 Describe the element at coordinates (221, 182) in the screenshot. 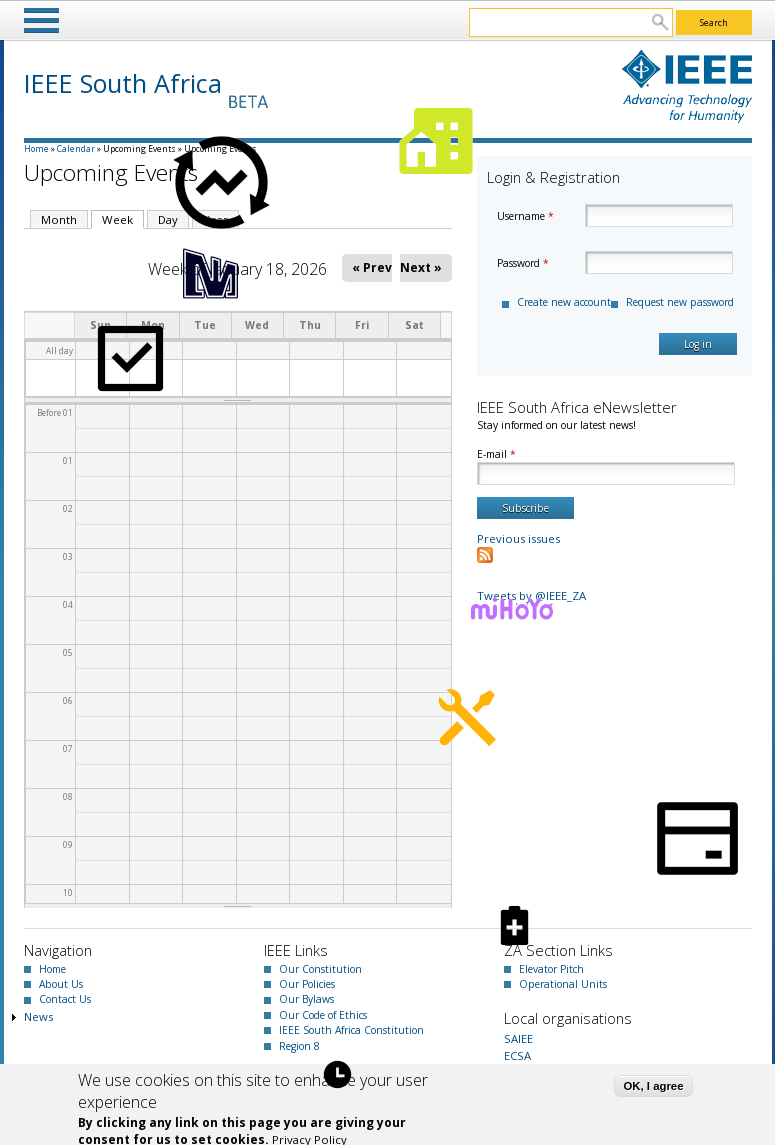

I see `exchange or transfer funds between accounts` at that location.